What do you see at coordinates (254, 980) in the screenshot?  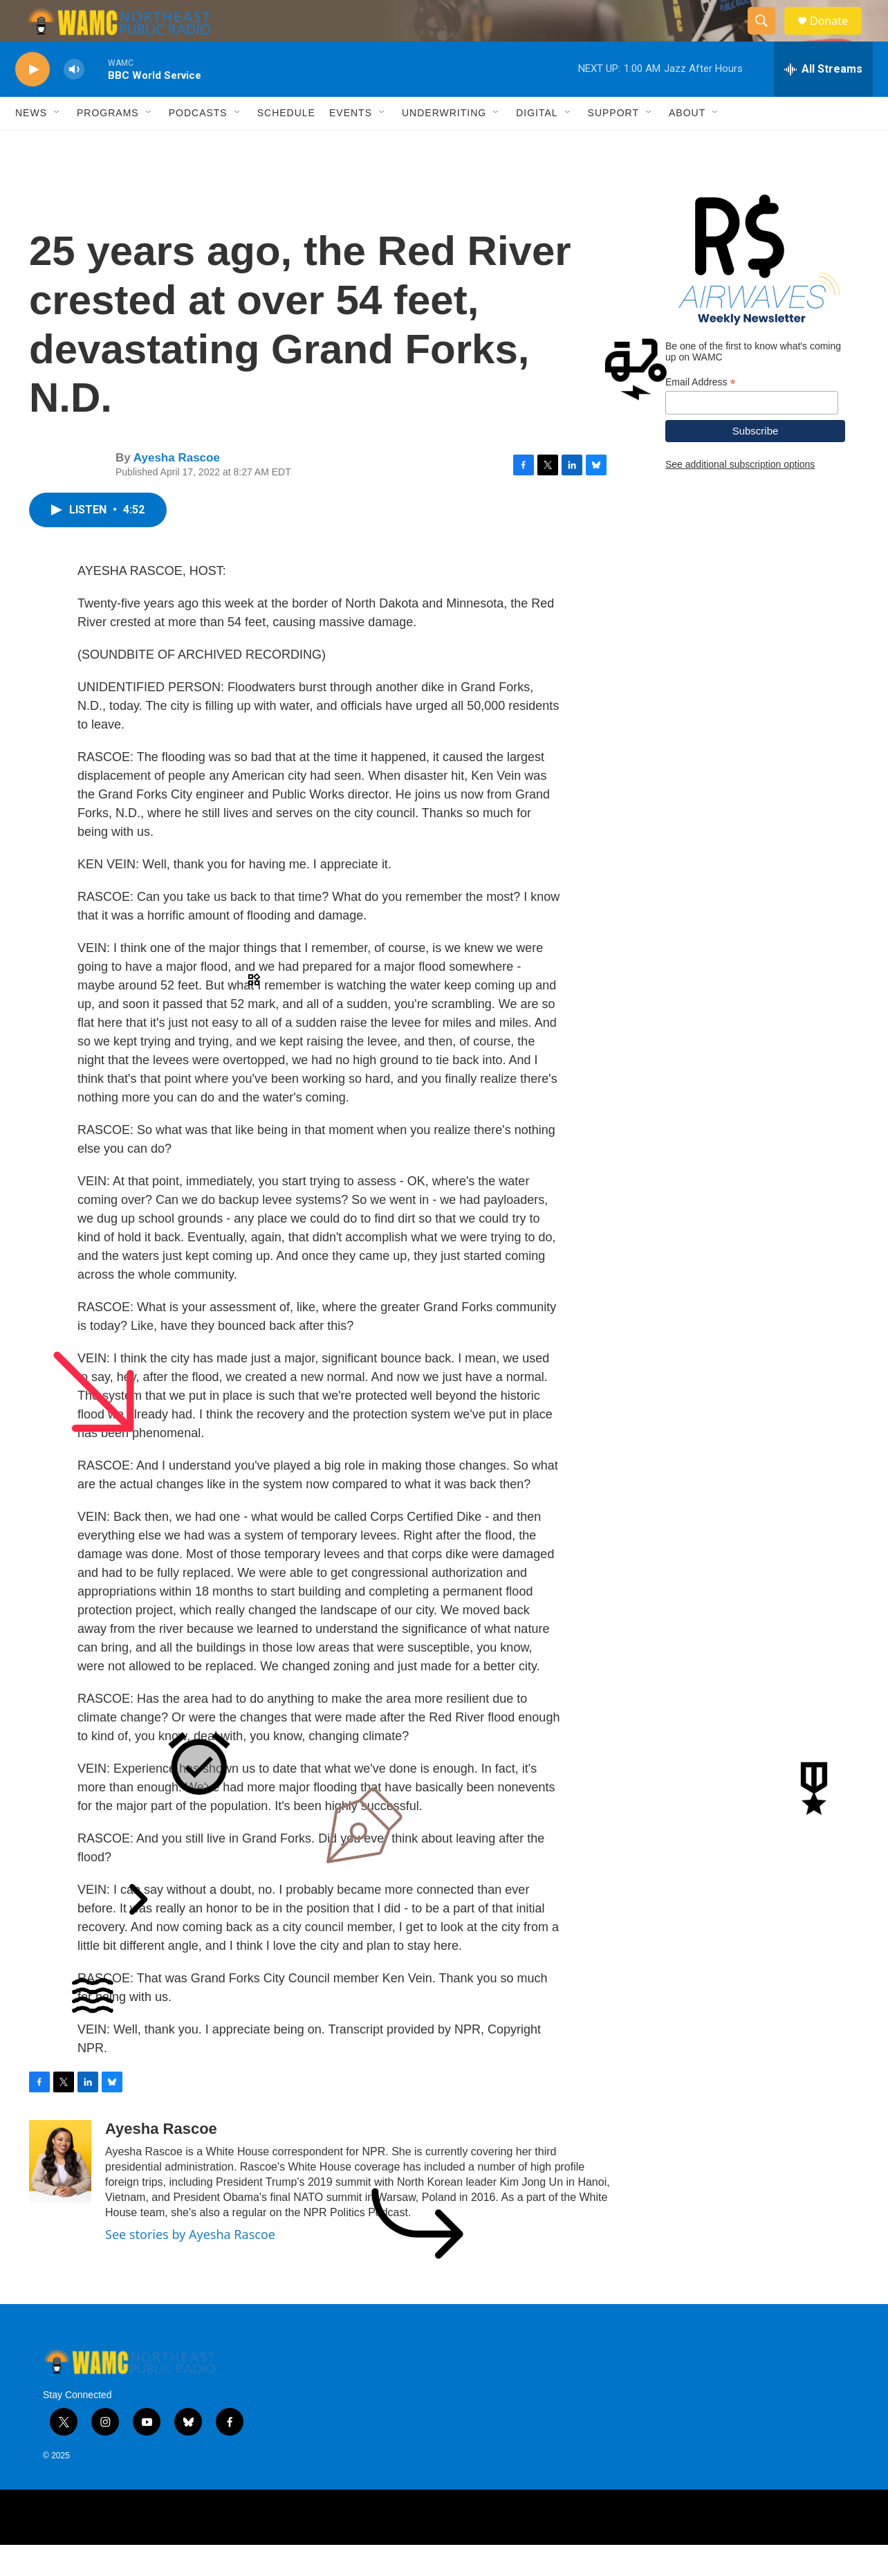 I see `access widgets or mini-apps` at bounding box center [254, 980].